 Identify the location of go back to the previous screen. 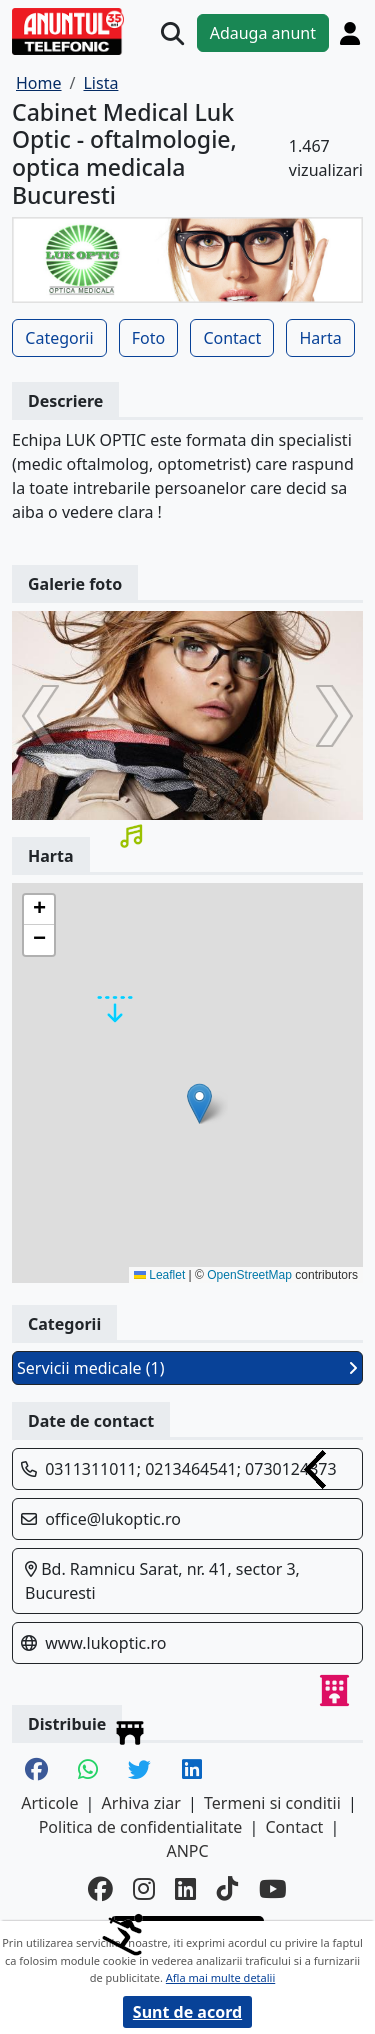
(315, 1469).